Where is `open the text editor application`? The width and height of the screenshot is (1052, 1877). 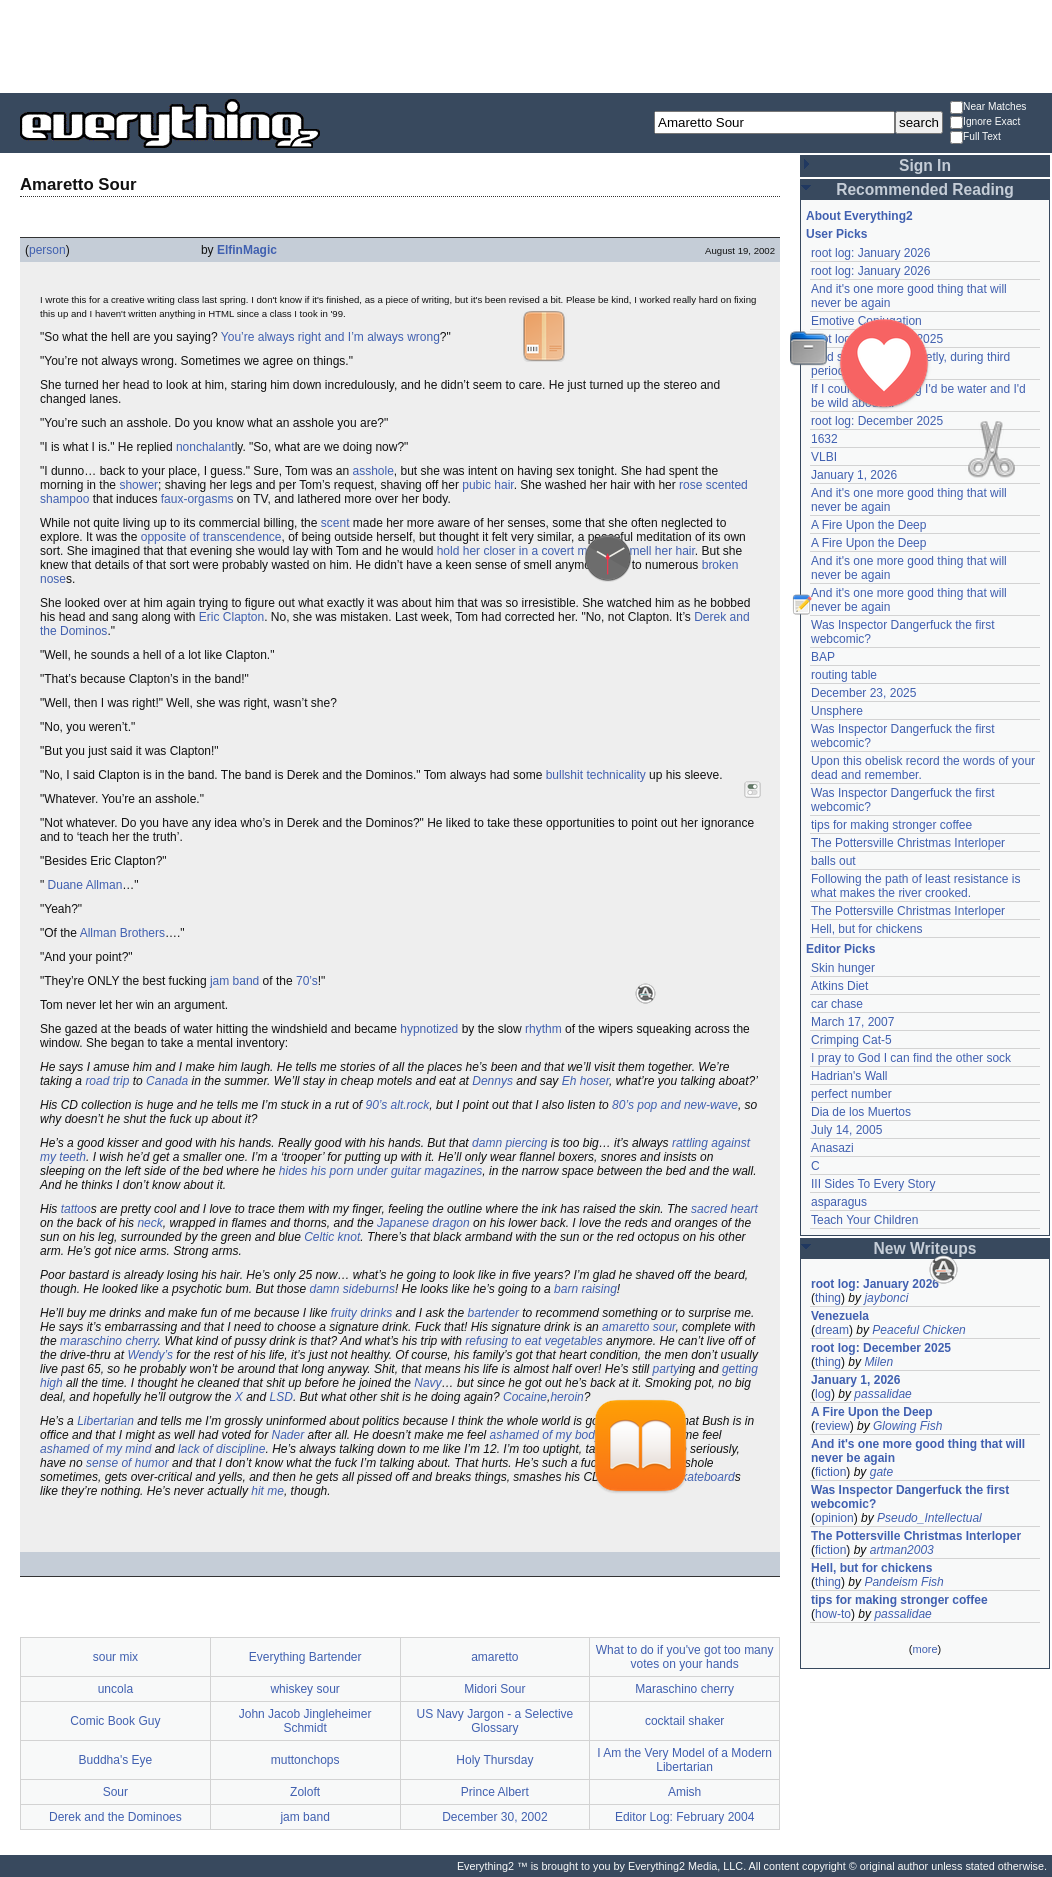 open the text editor application is located at coordinates (801, 604).